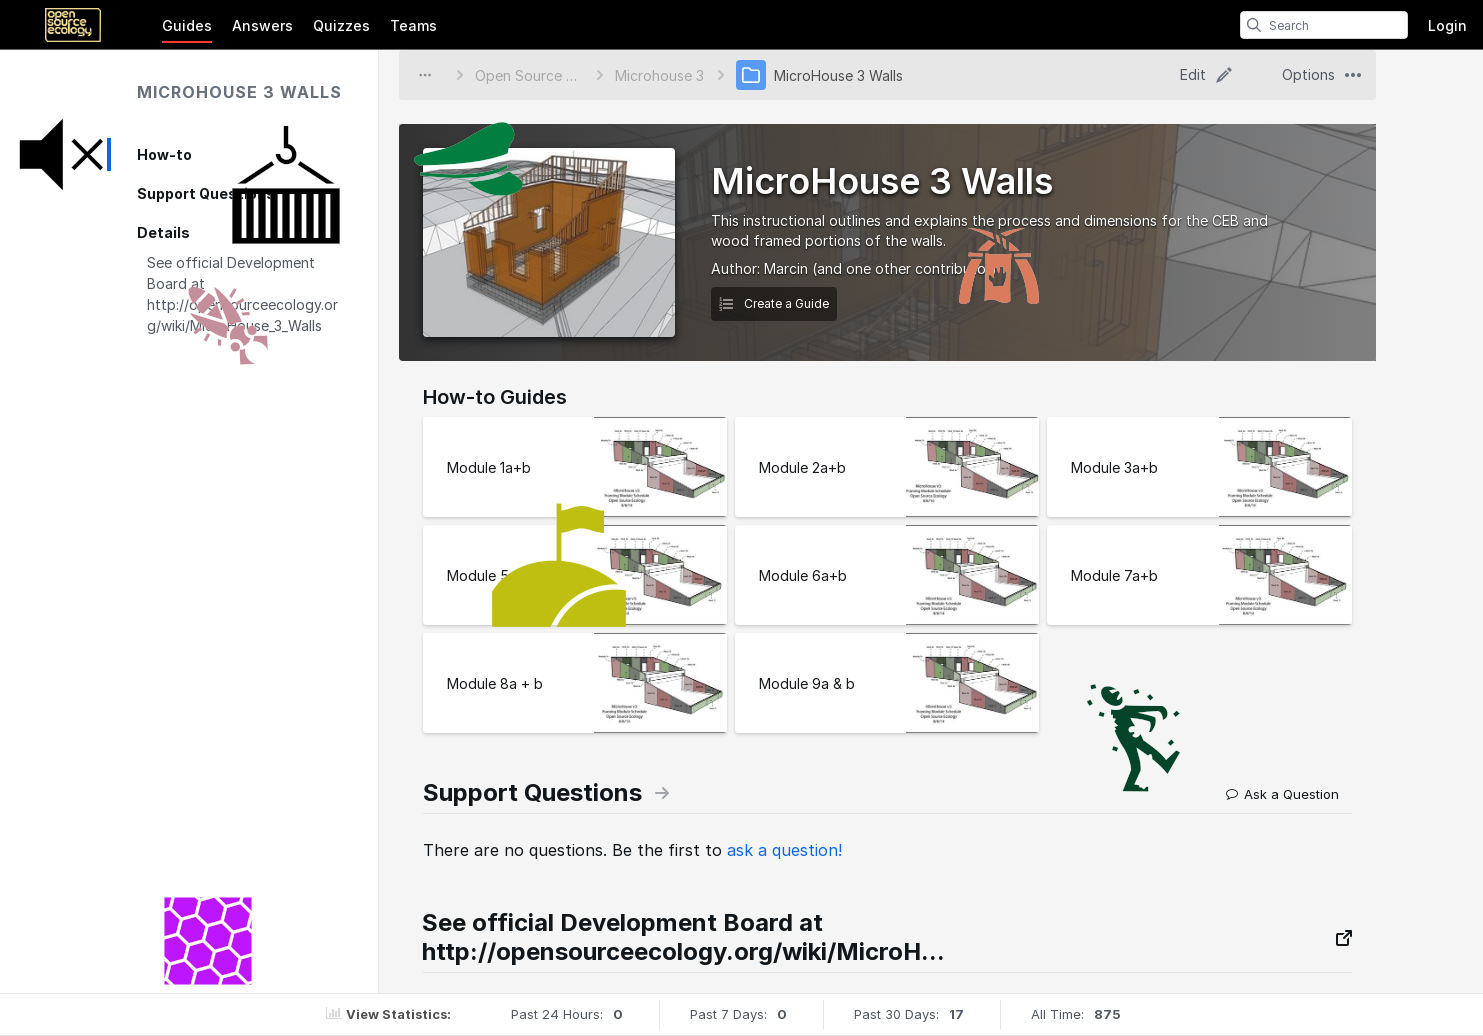 This screenshot has width=1483, height=1036. Describe the element at coordinates (559, 560) in the screenshot. I see `capture territory or claim a strategic point` at that location.